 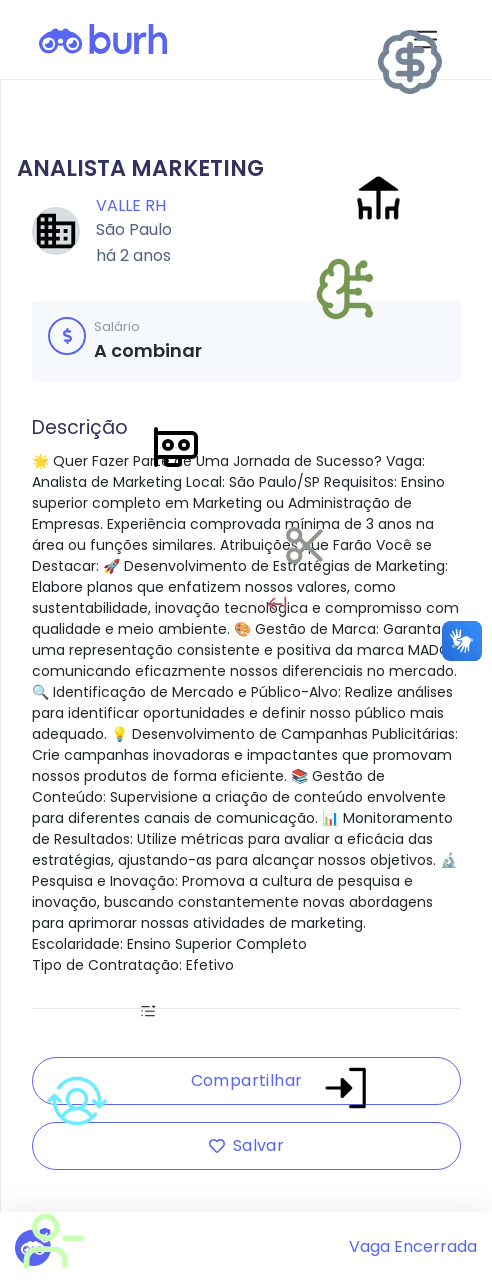 What do you see at coordinates (349, 1088) in the screenshot?
I see `sign in to your account` at bounding box center [349, 1088].